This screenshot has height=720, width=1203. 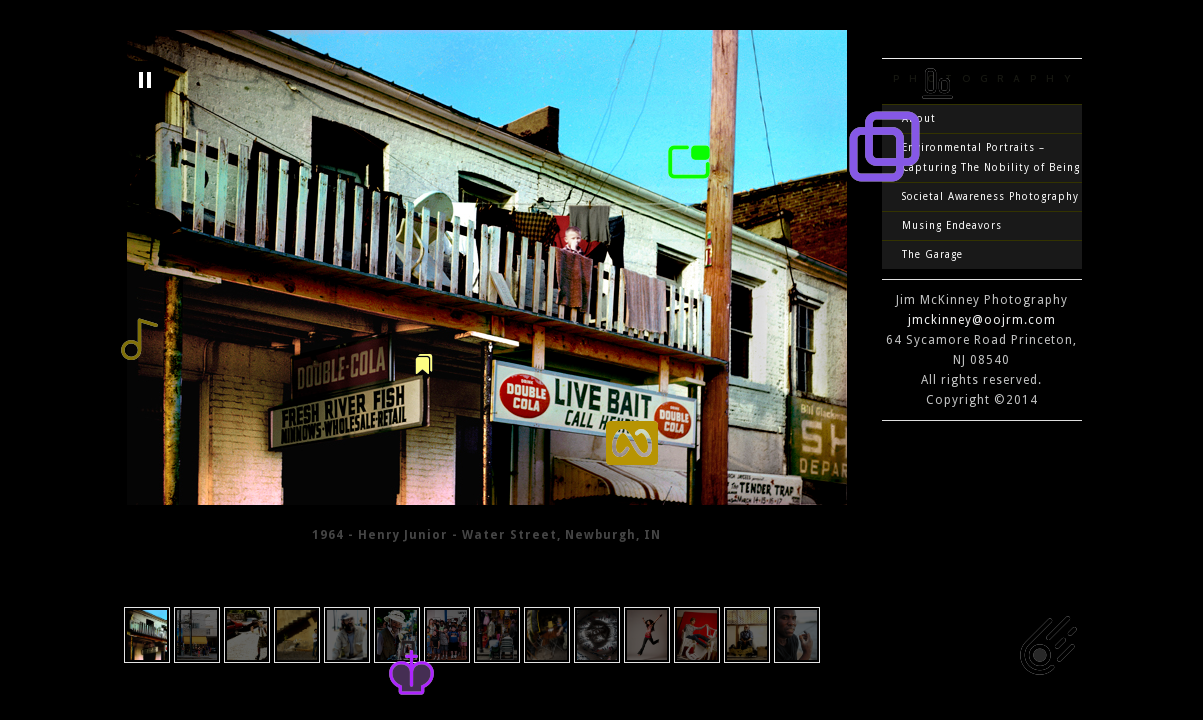 I want to click on access music or audio player, so click(x=139, y=338).